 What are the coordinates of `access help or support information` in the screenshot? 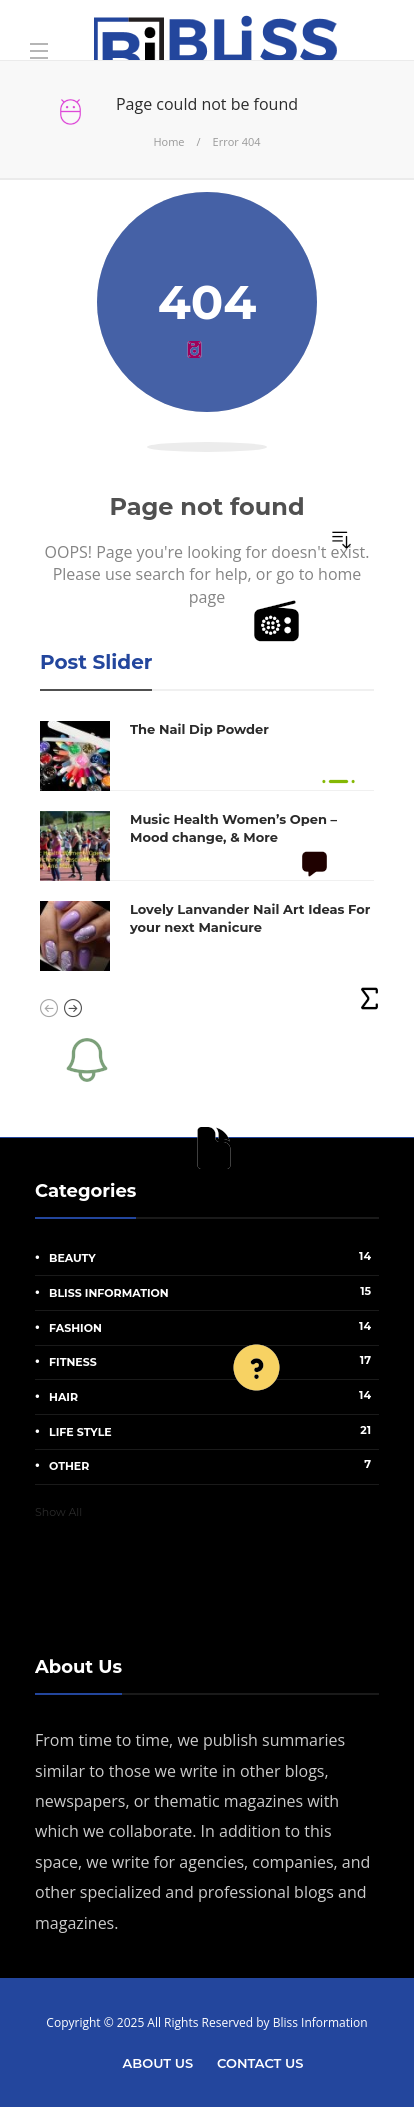 It's located at (256, 1367).